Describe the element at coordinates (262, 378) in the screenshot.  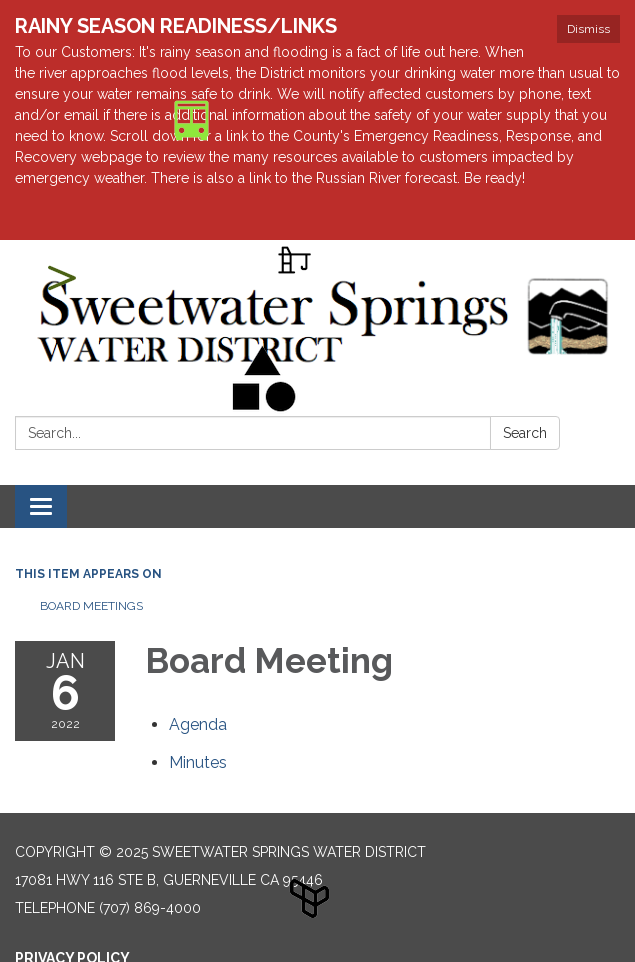
I see `browse or filter by category` at that location.